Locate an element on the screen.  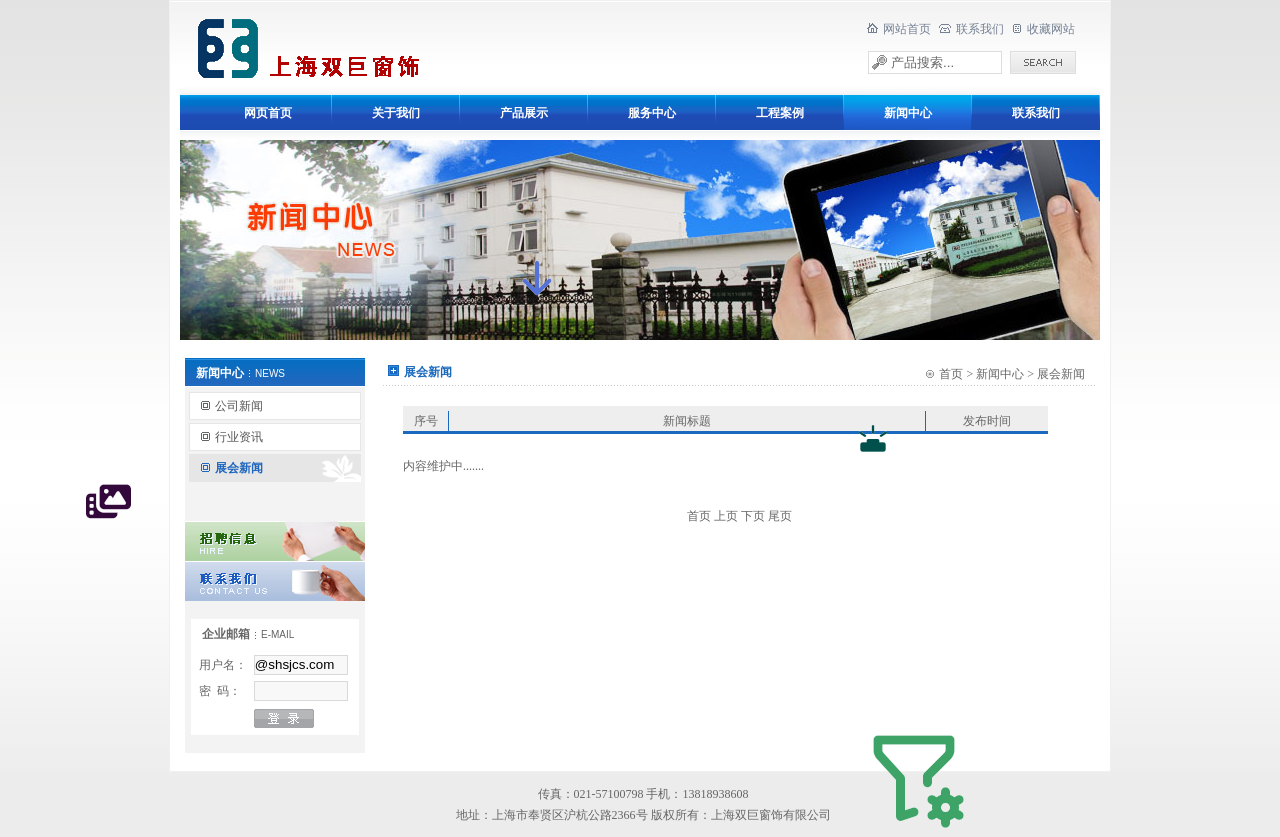
scroll down or view more content is located at coordinates (537, 278).